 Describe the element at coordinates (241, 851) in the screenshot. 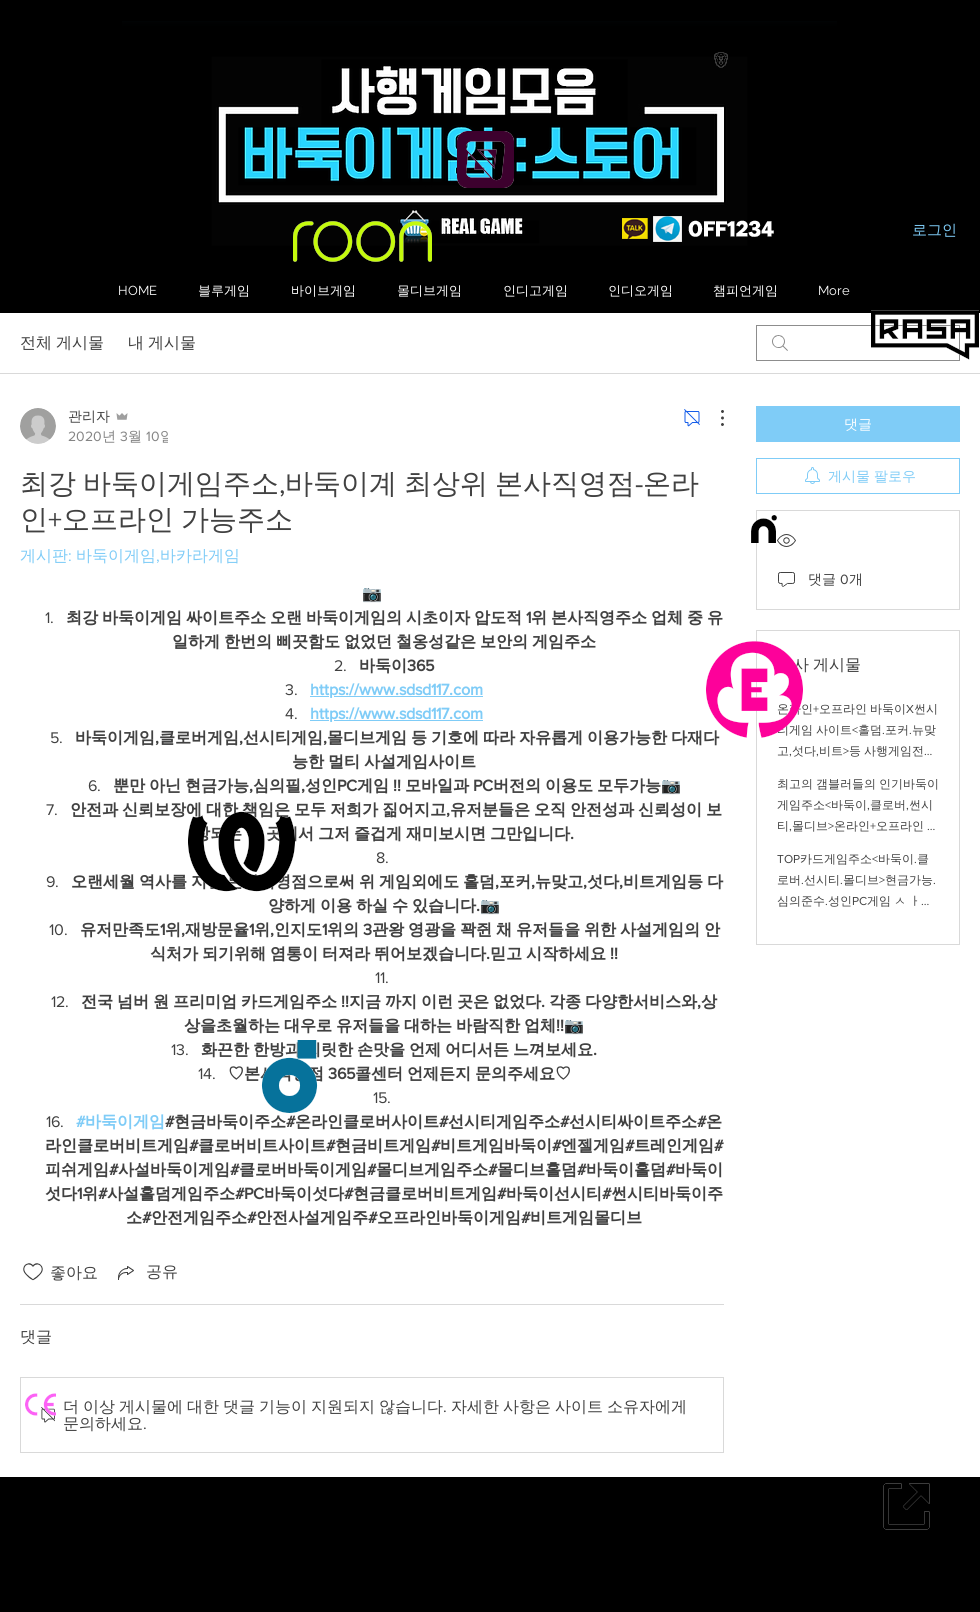

I see `open weblate translation platform` at that location.